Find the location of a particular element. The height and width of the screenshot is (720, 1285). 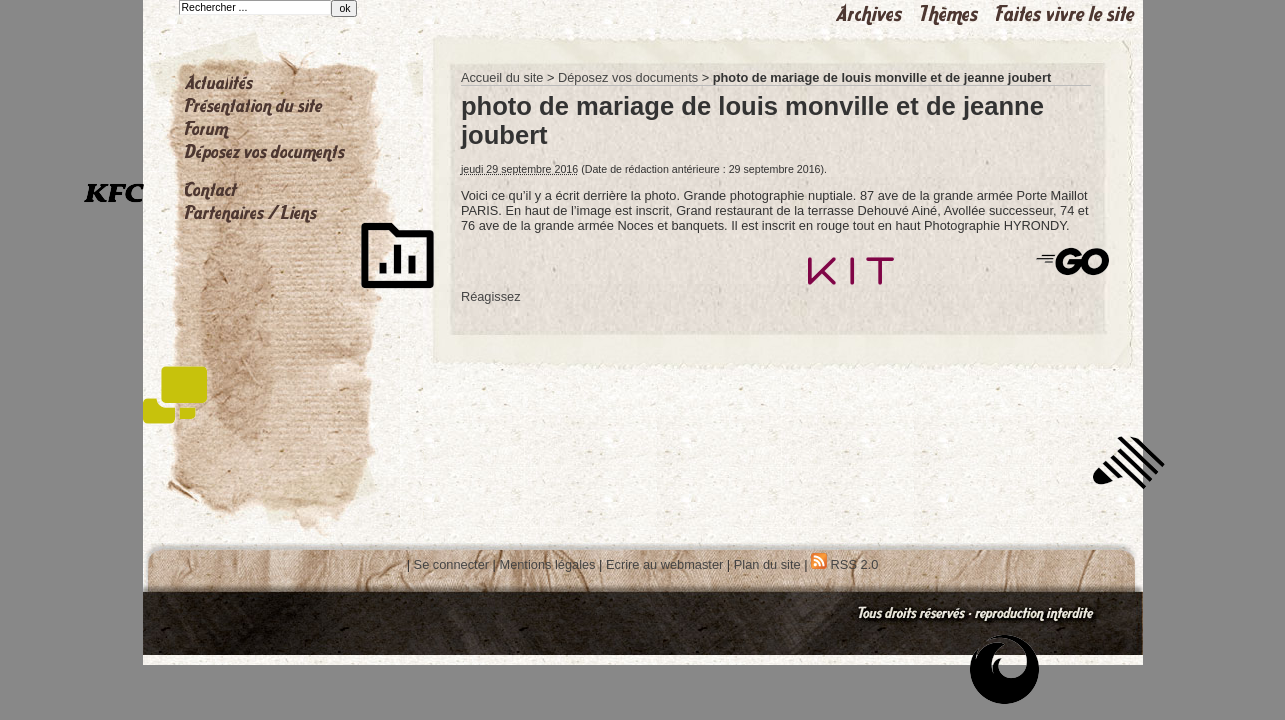

kit email marketing platform logo is located at coordinates (851, 271).